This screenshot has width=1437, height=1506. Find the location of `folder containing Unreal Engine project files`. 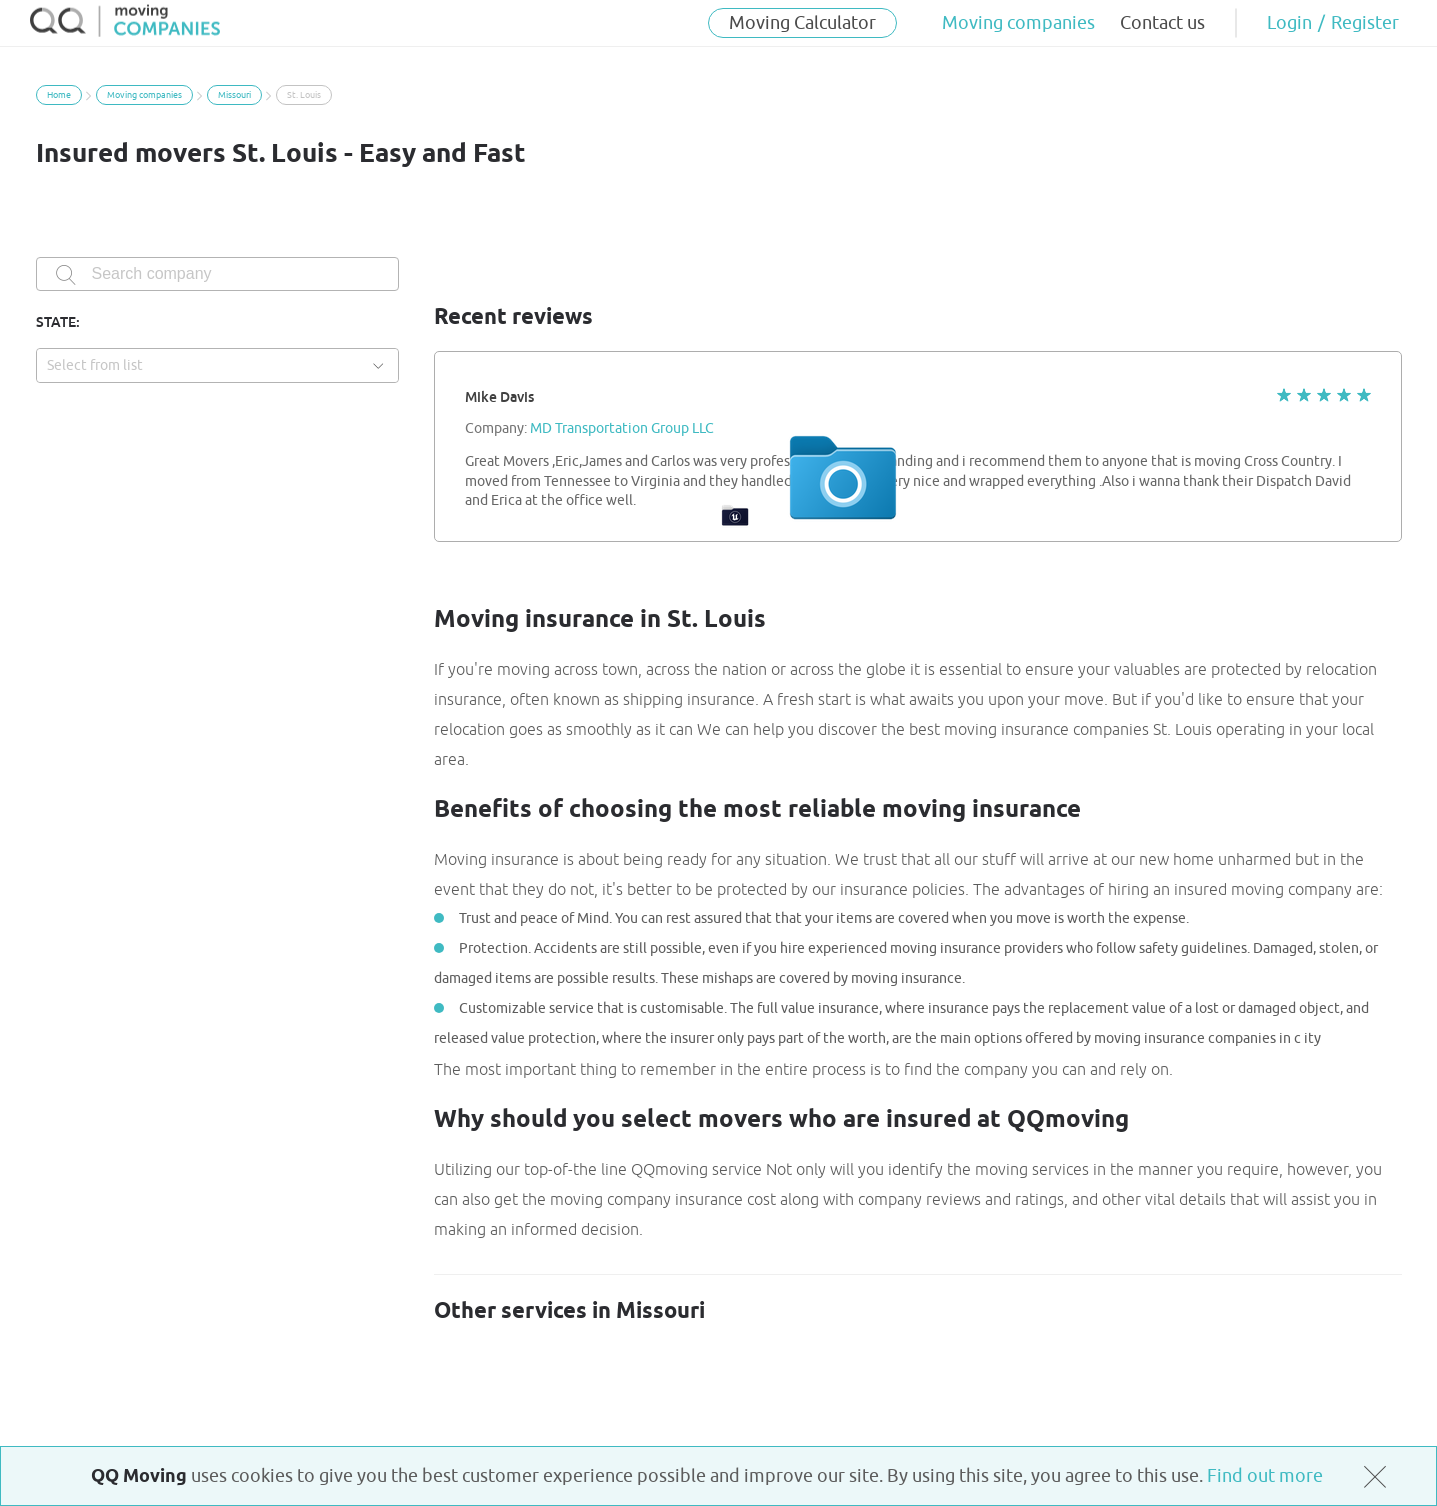

folder containing Unreal Engine project files is located at coordinates (735, 516).